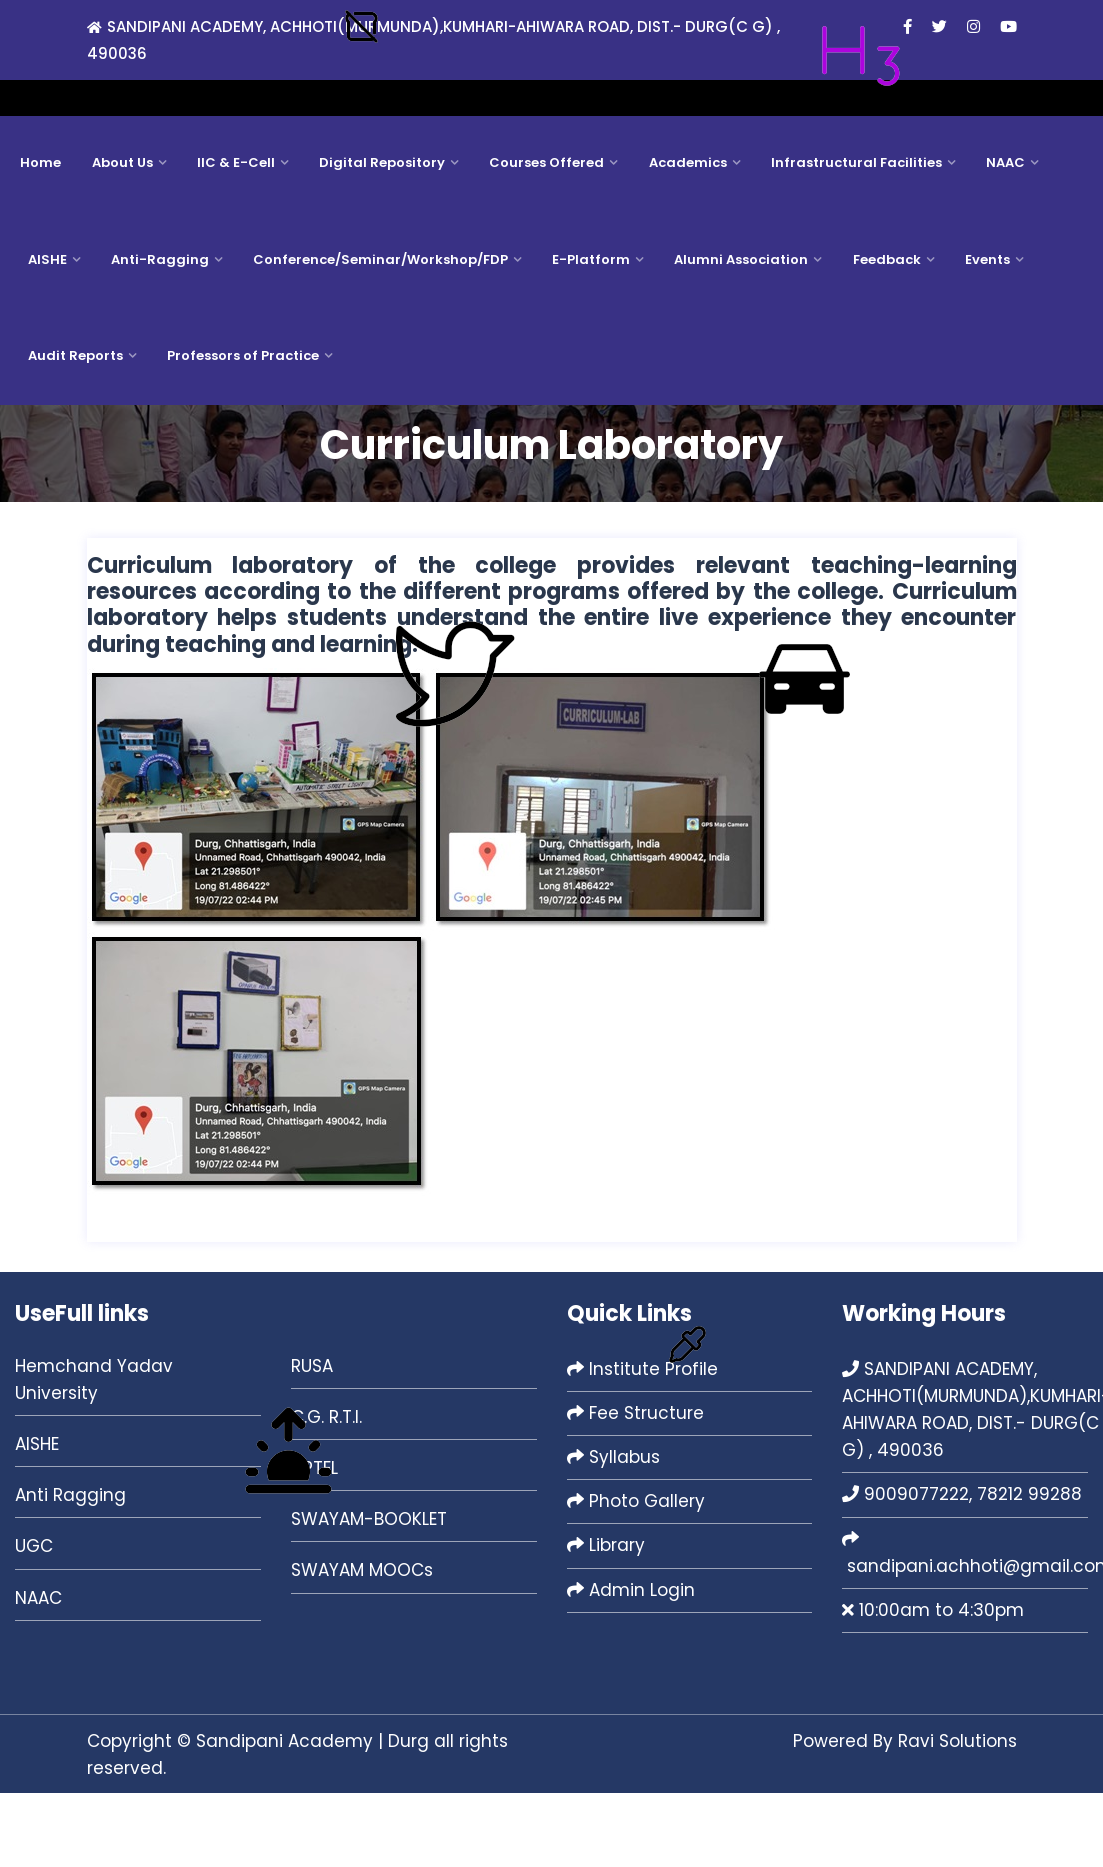 This screenshot has height=1867, width=1103. I want to click on pick a color from the screen, so click(687, 1344).